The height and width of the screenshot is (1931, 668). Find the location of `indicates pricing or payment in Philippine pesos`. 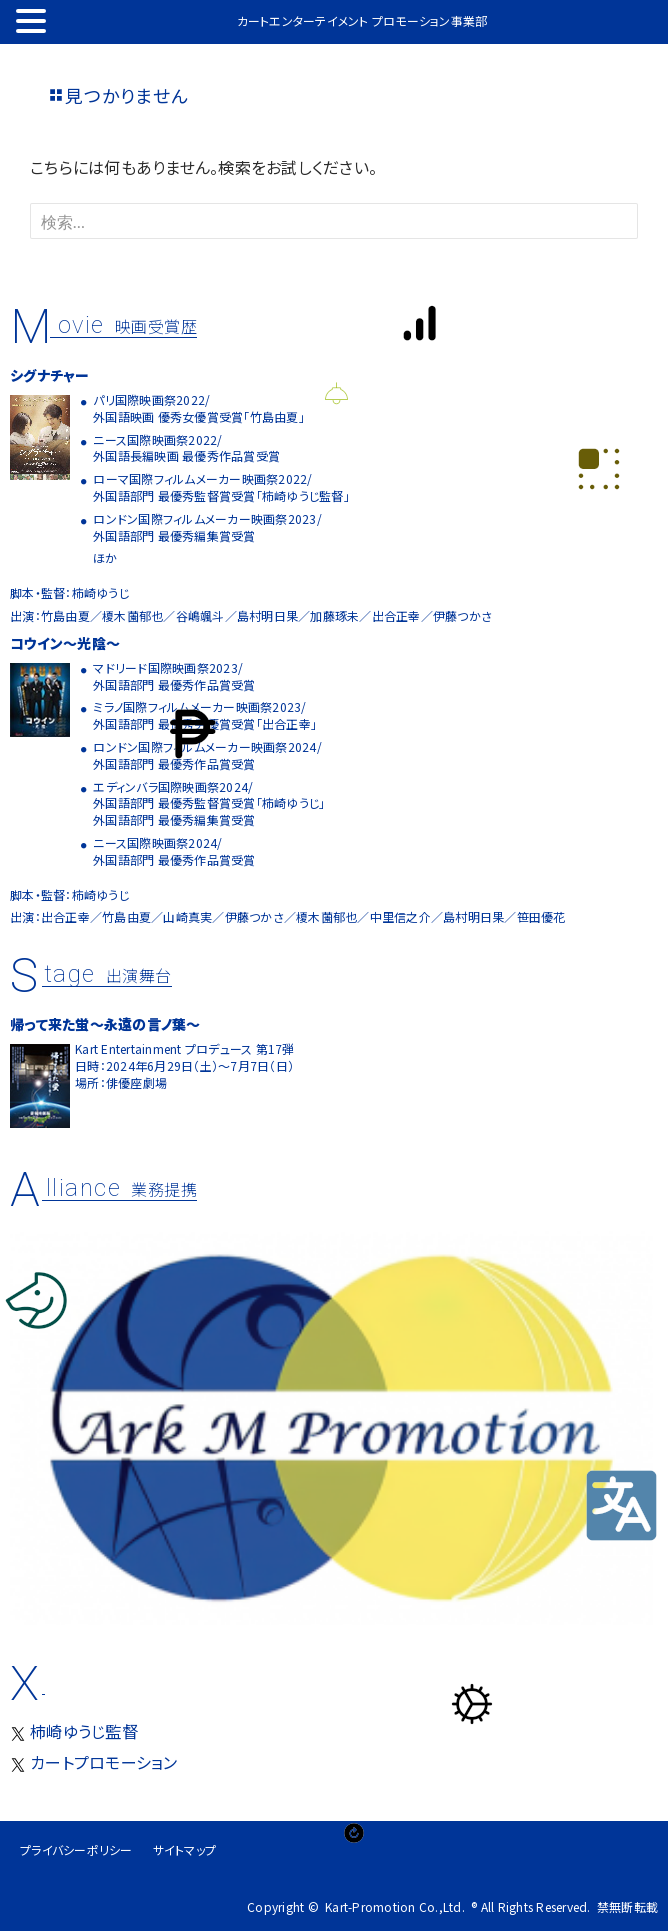

indicates pricing or payment in Philippine pesos is located at coordinates (191, 734).